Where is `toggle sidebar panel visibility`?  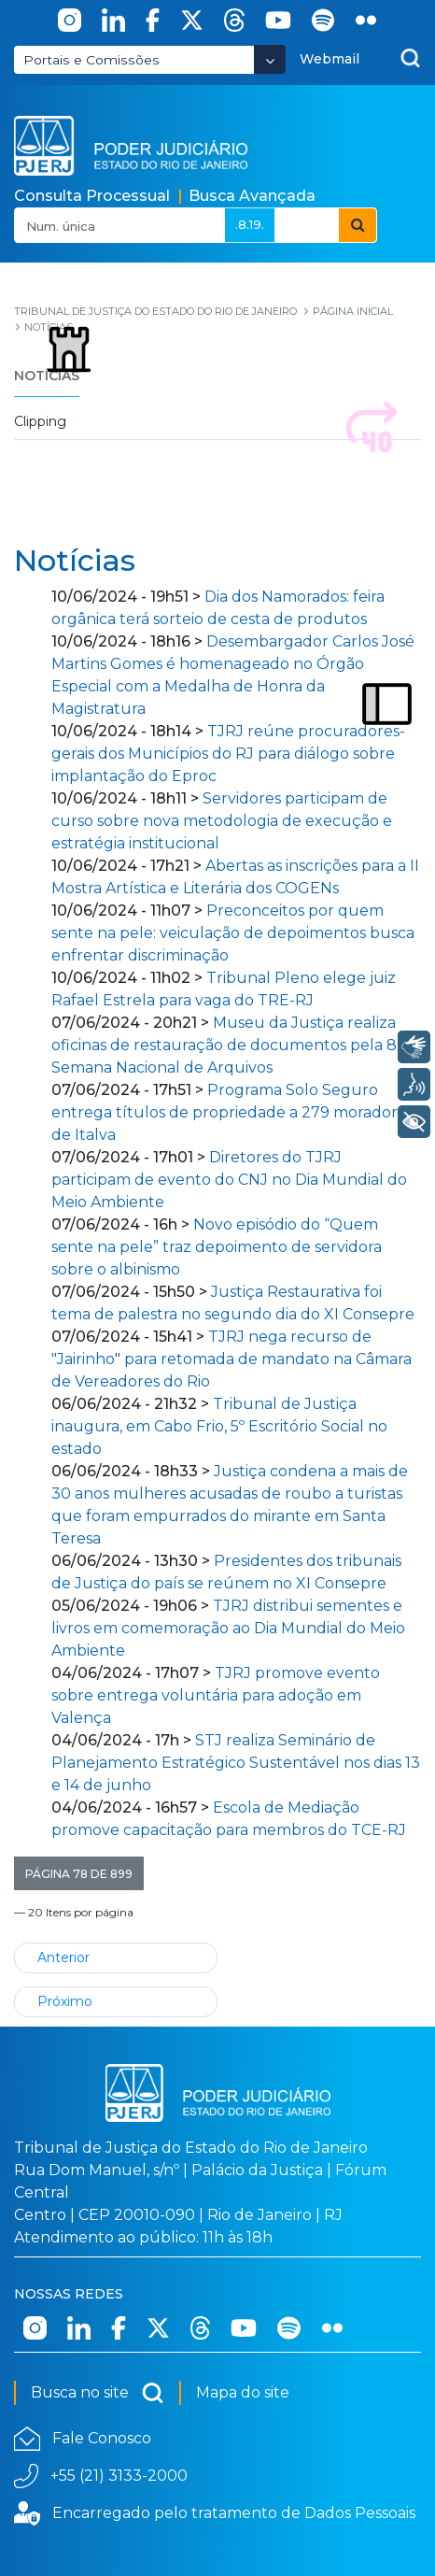 toggle sidebar panel visibility is located at coordinates (386, 704).